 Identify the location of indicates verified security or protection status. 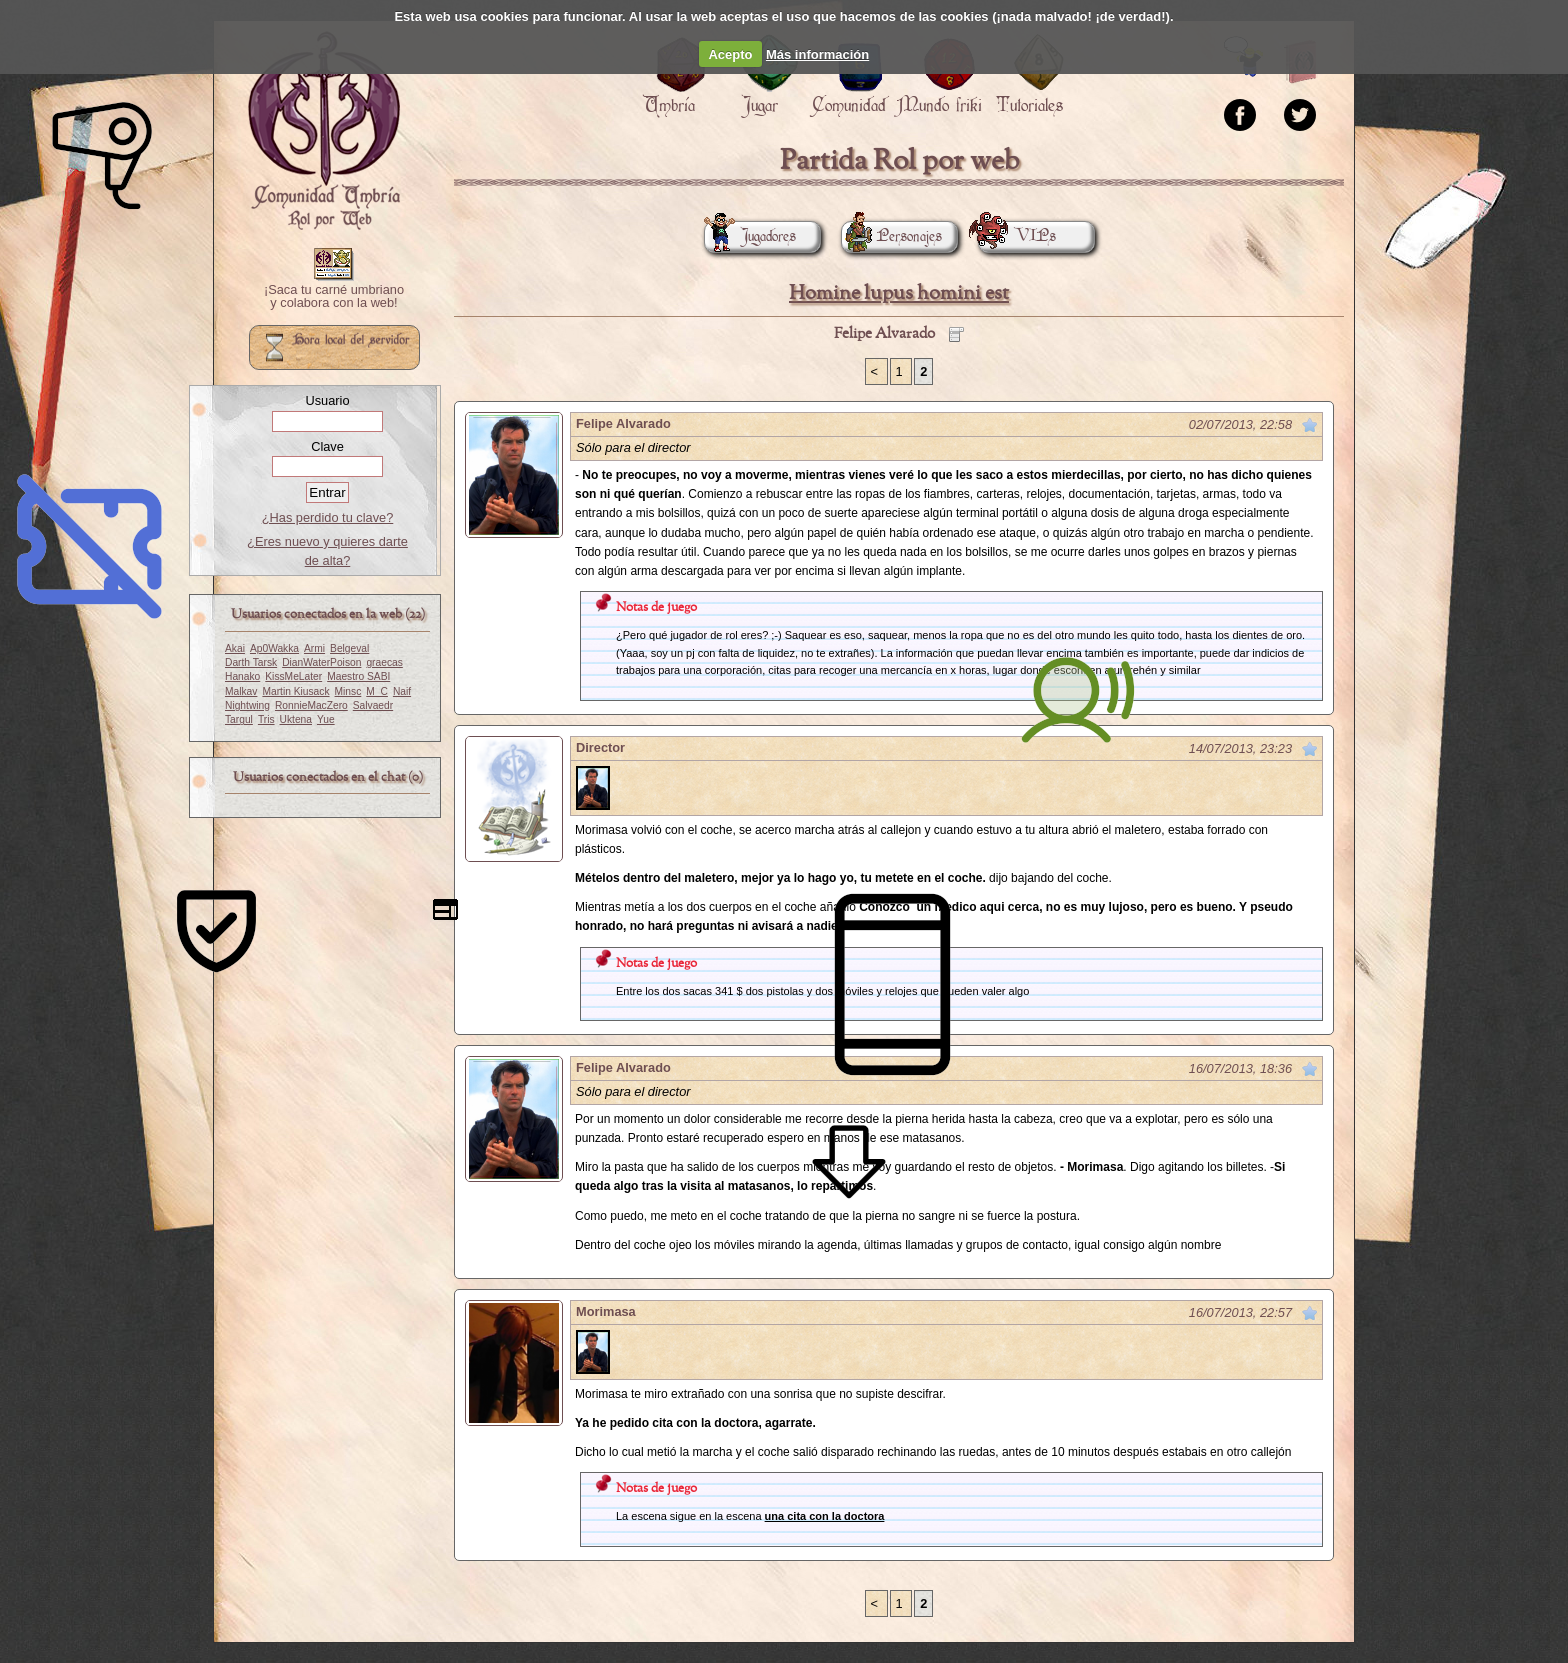
(216, 926).